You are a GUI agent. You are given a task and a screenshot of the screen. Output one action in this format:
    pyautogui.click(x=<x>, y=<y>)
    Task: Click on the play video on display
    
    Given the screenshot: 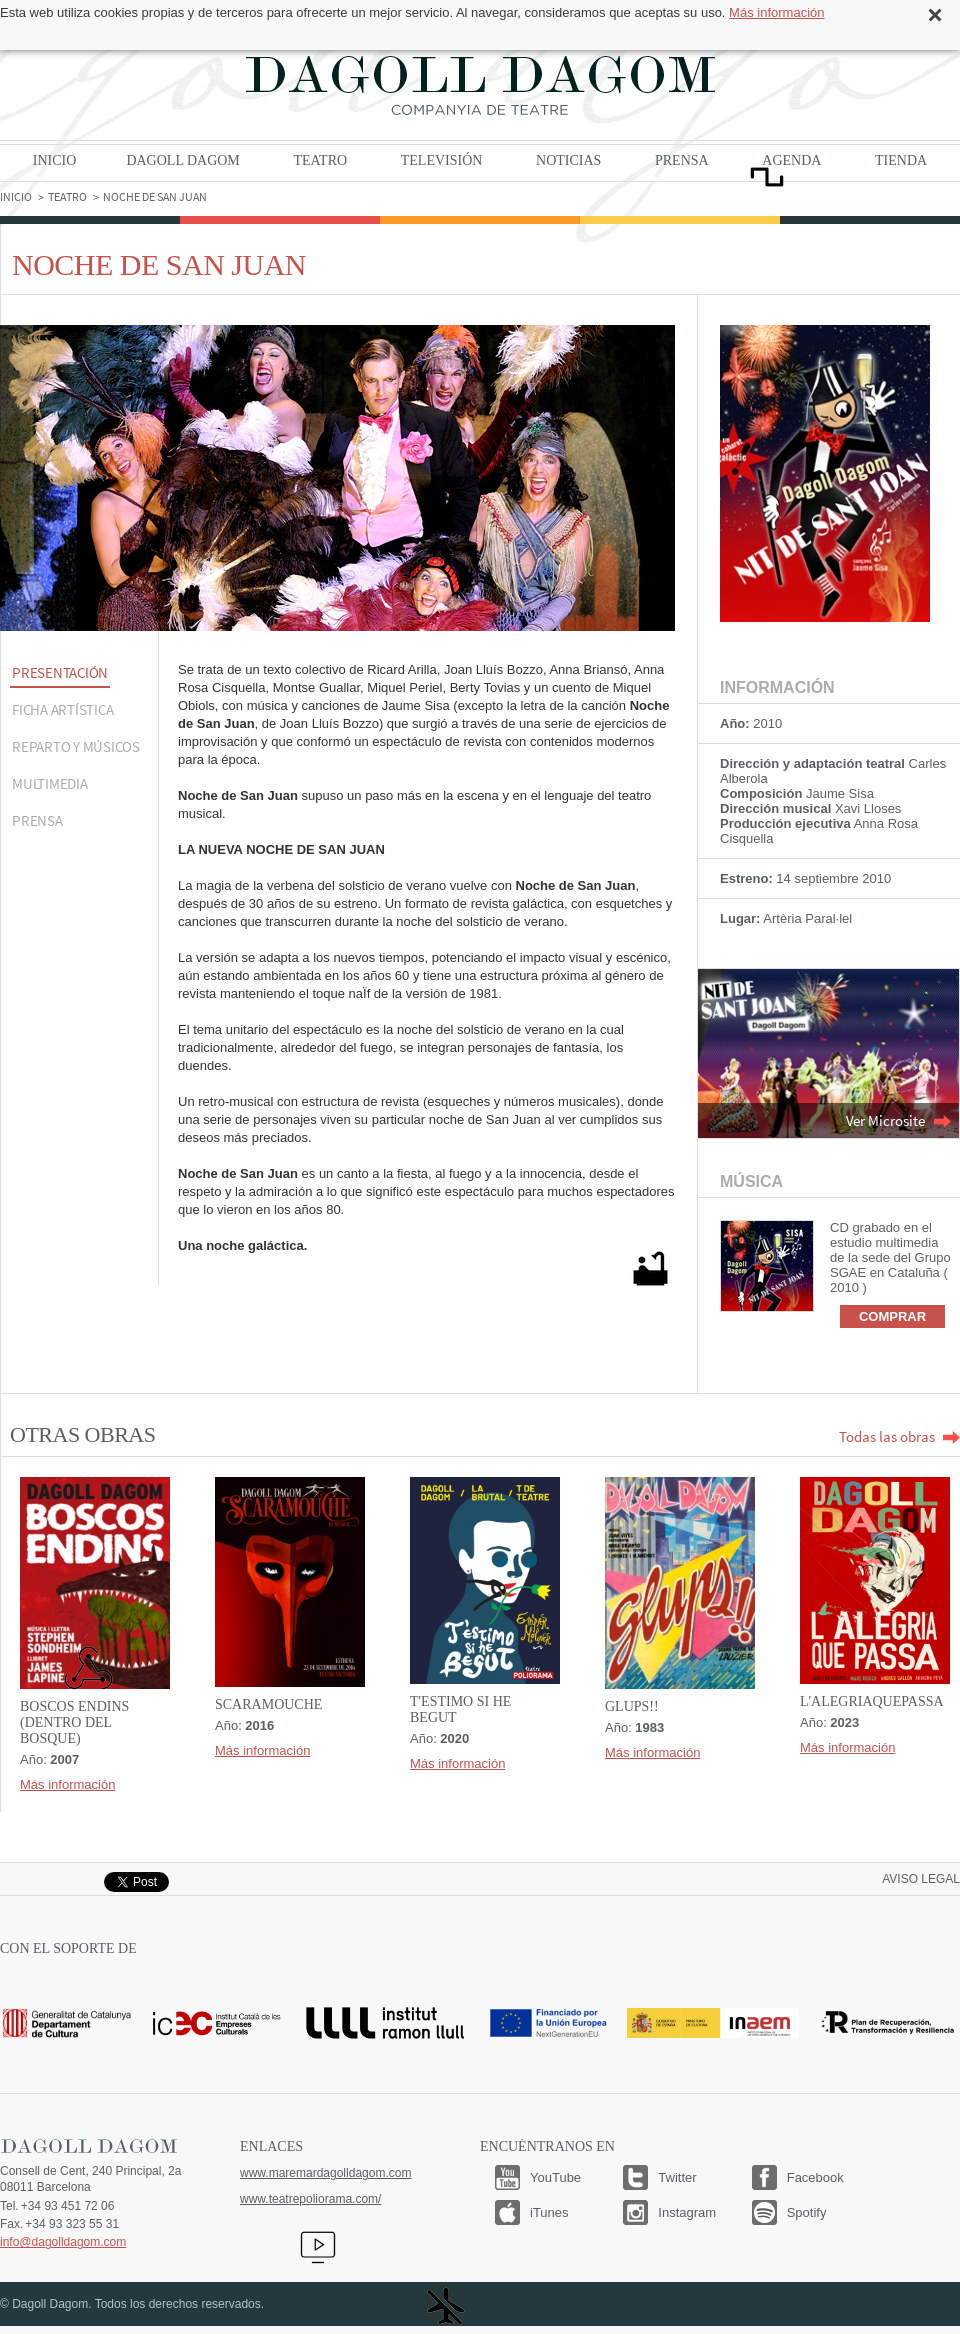 What is the action you would take?
    pyautogui.click(x=318, y=2246)
    